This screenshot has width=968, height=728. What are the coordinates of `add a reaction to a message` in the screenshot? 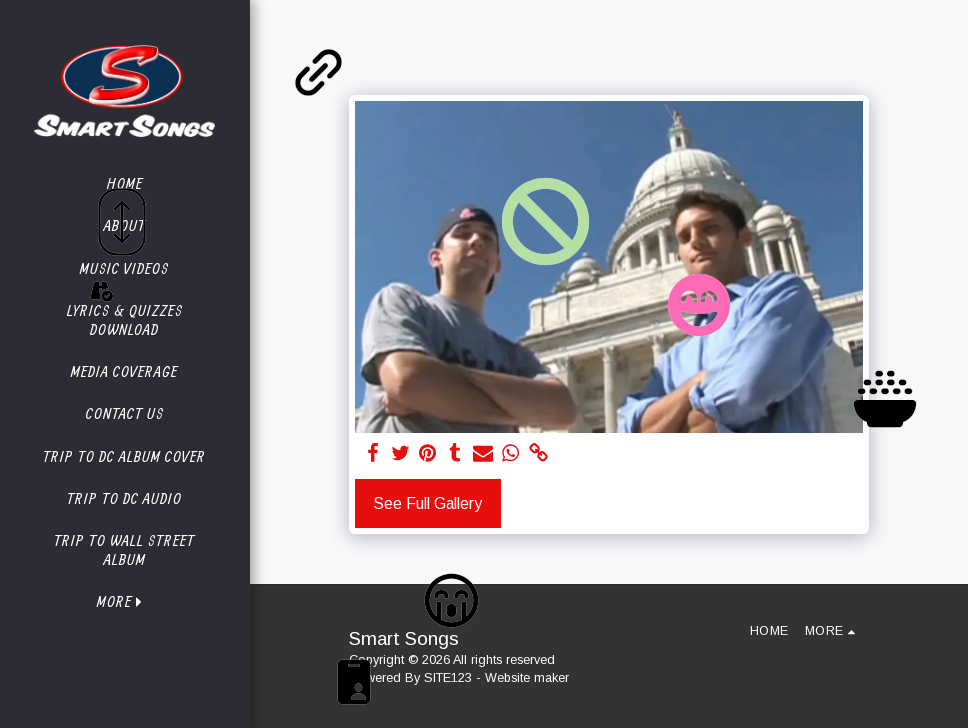 It's located at (699, 305).